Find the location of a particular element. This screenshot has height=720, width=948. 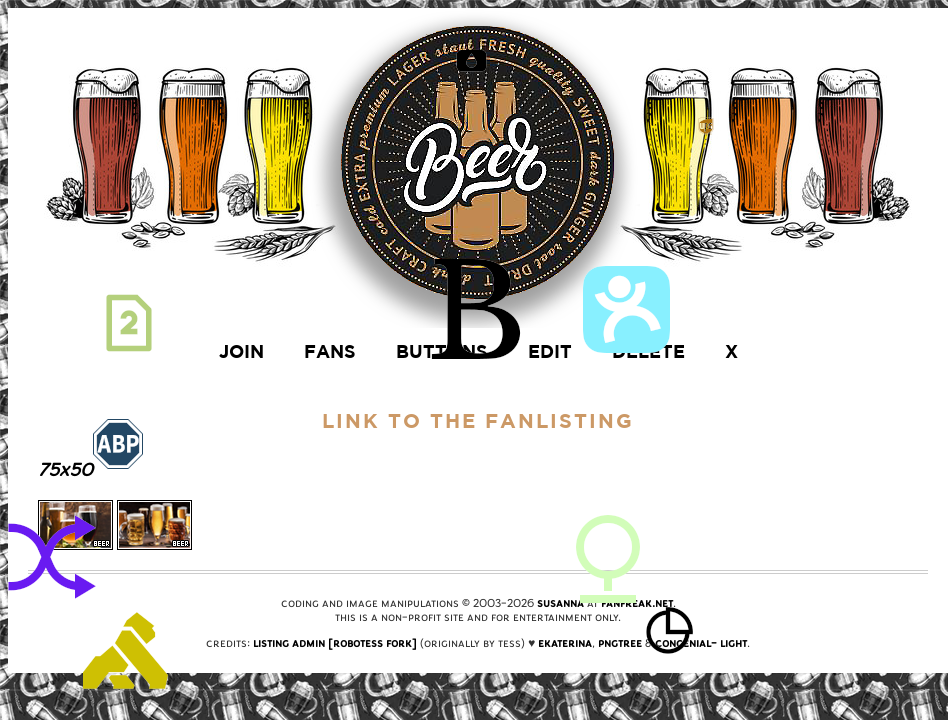

mark a location on the map is located at coordinates (608, 555).